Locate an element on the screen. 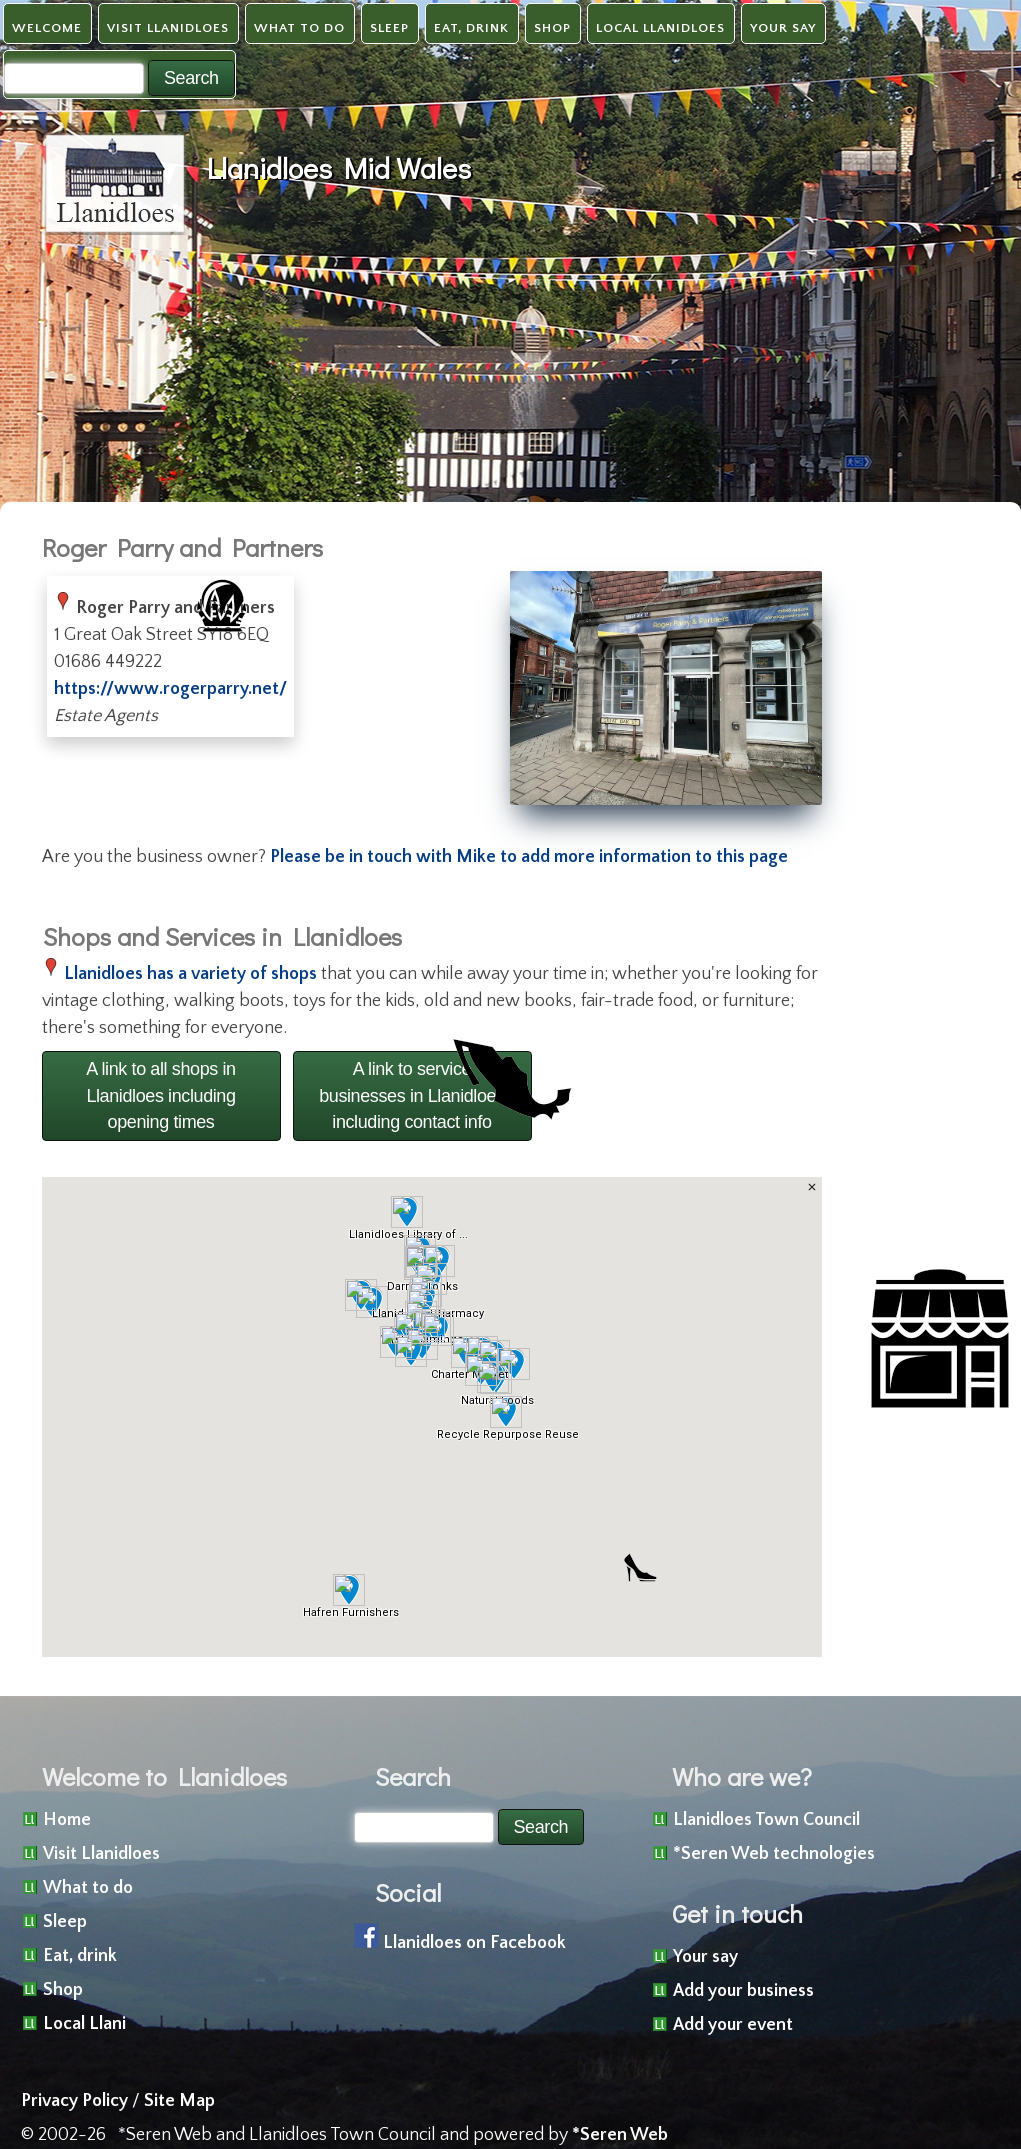  browse women's footwear category is located at coordinates (640, 1567).